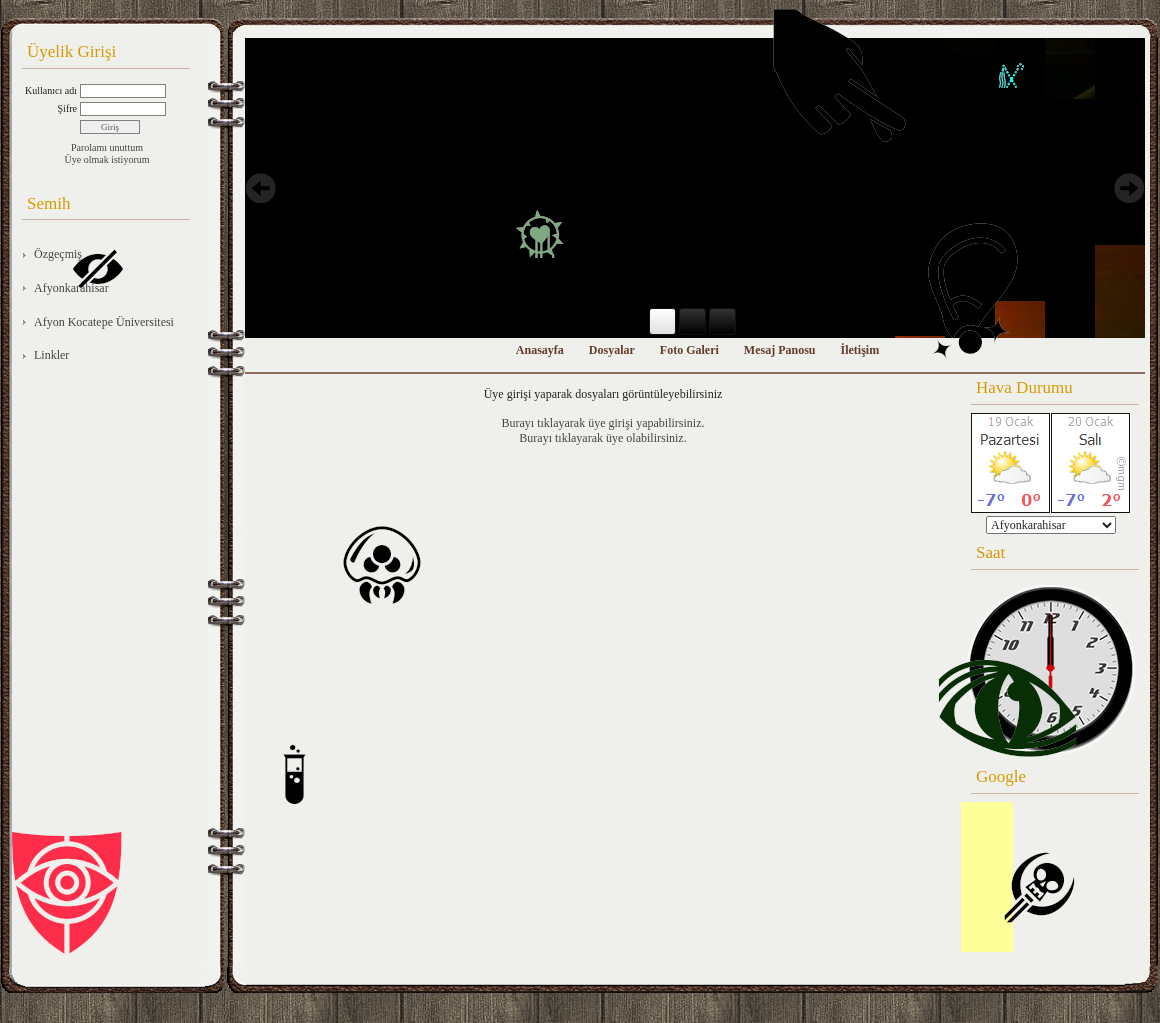  Describe the element at coordinates (98, 269) in the screenshot. I see `hide content or toggle visibility off` at that location.